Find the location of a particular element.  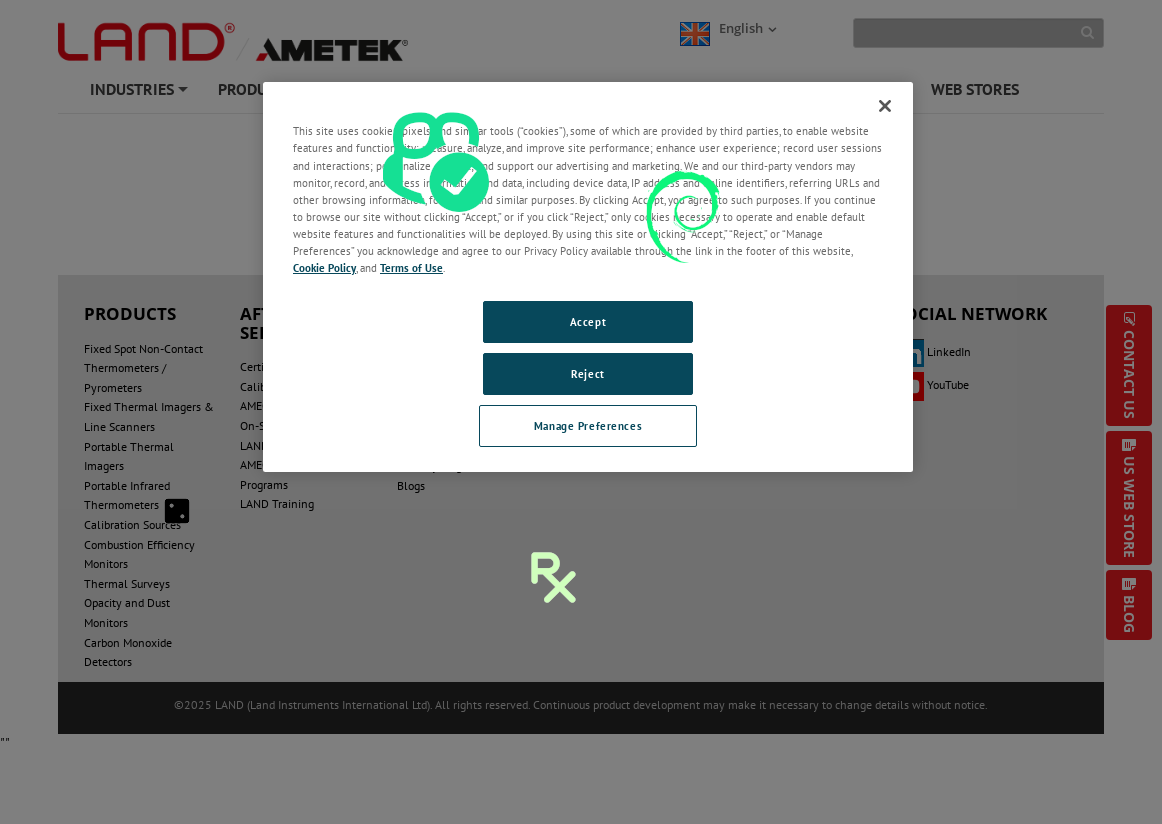

indicates a random or chance-based action is located at coordinates (177, 511).